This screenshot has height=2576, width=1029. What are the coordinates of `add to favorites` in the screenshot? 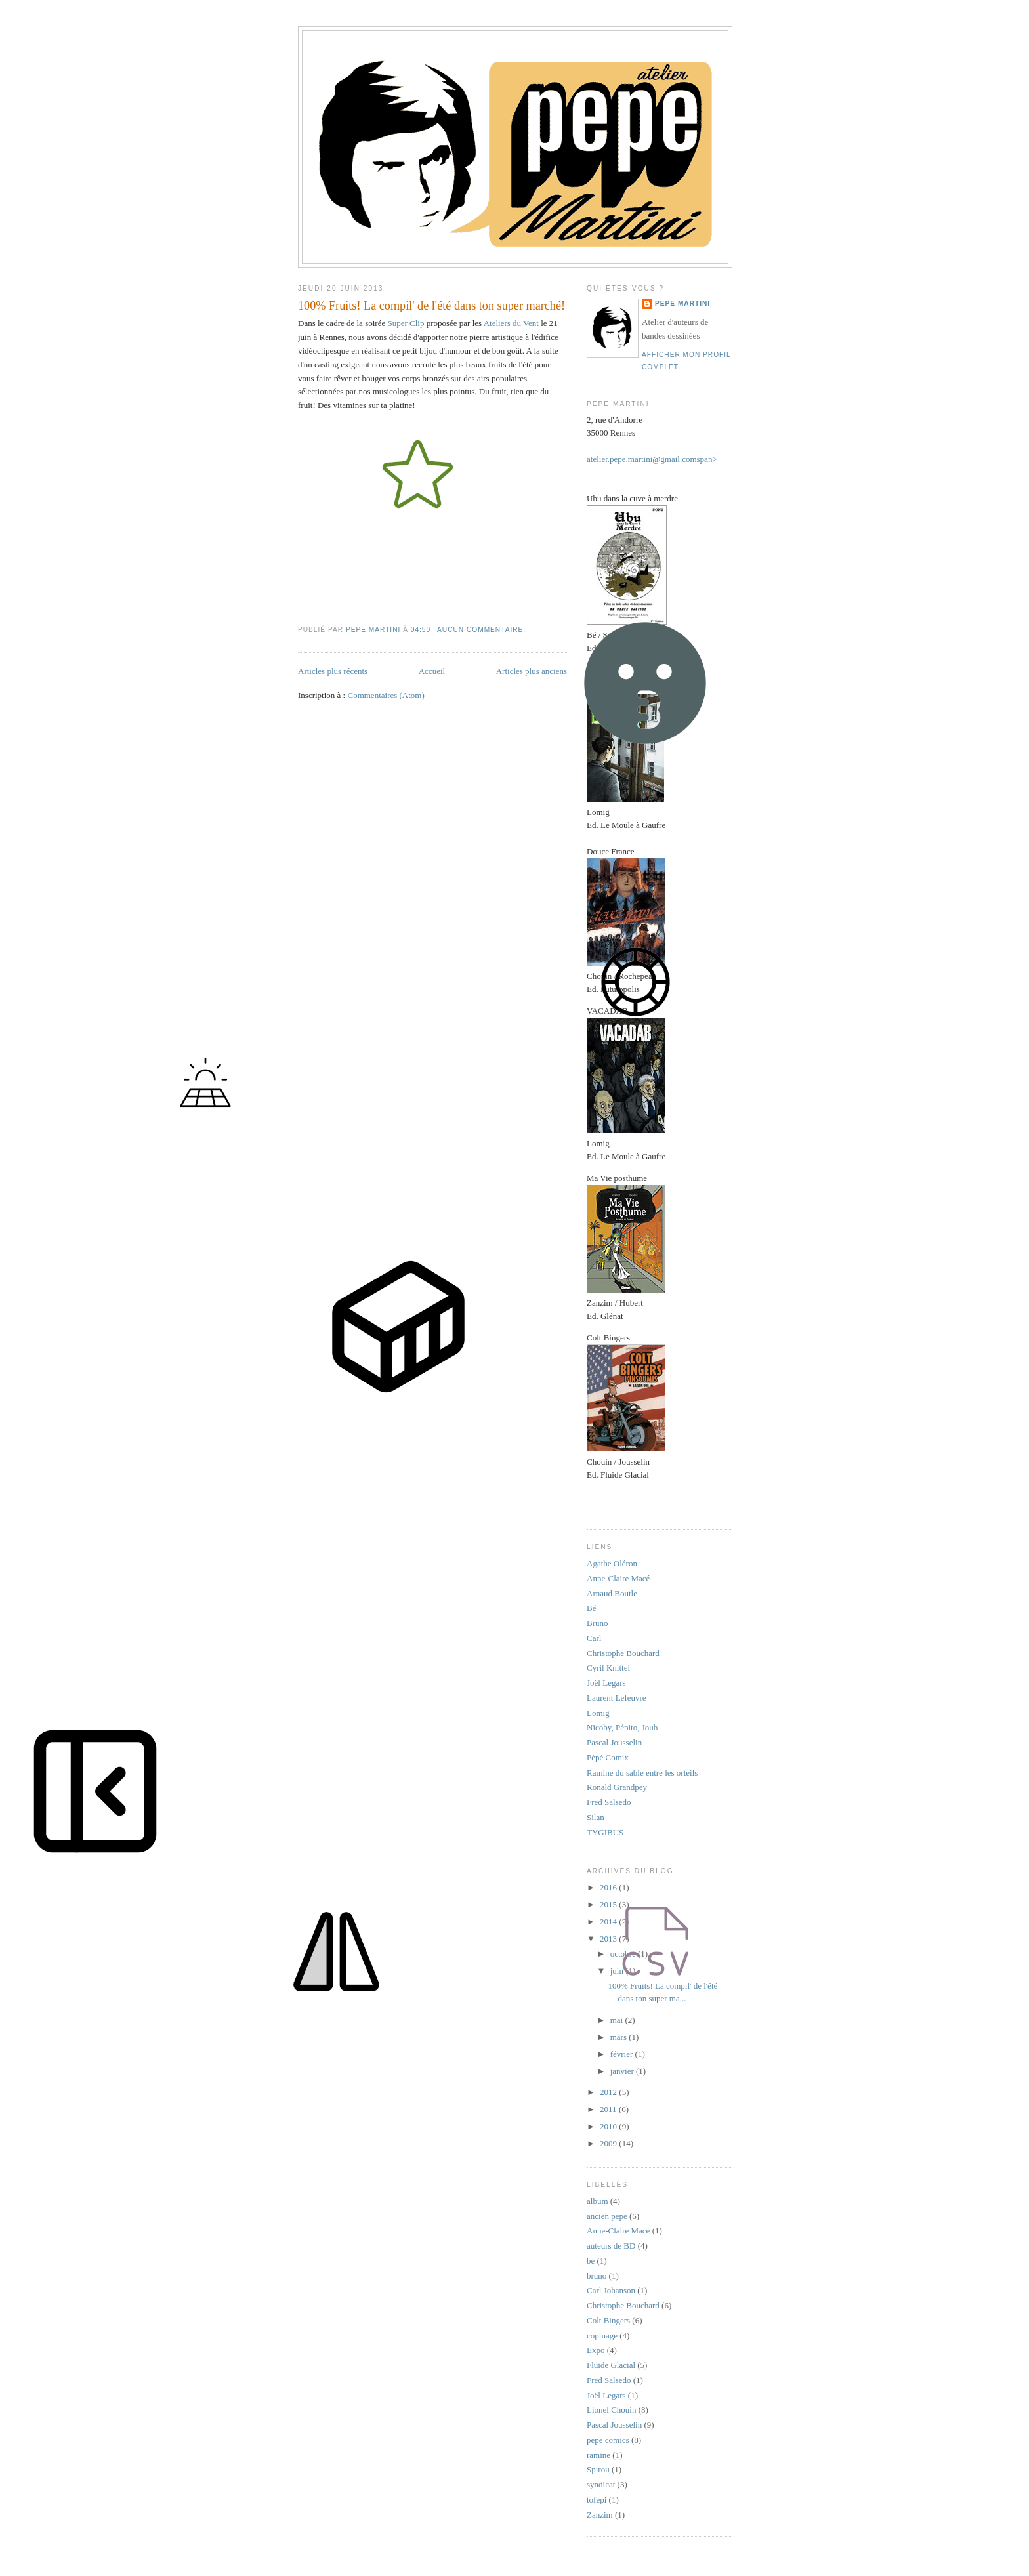 It's located at (417, 475).